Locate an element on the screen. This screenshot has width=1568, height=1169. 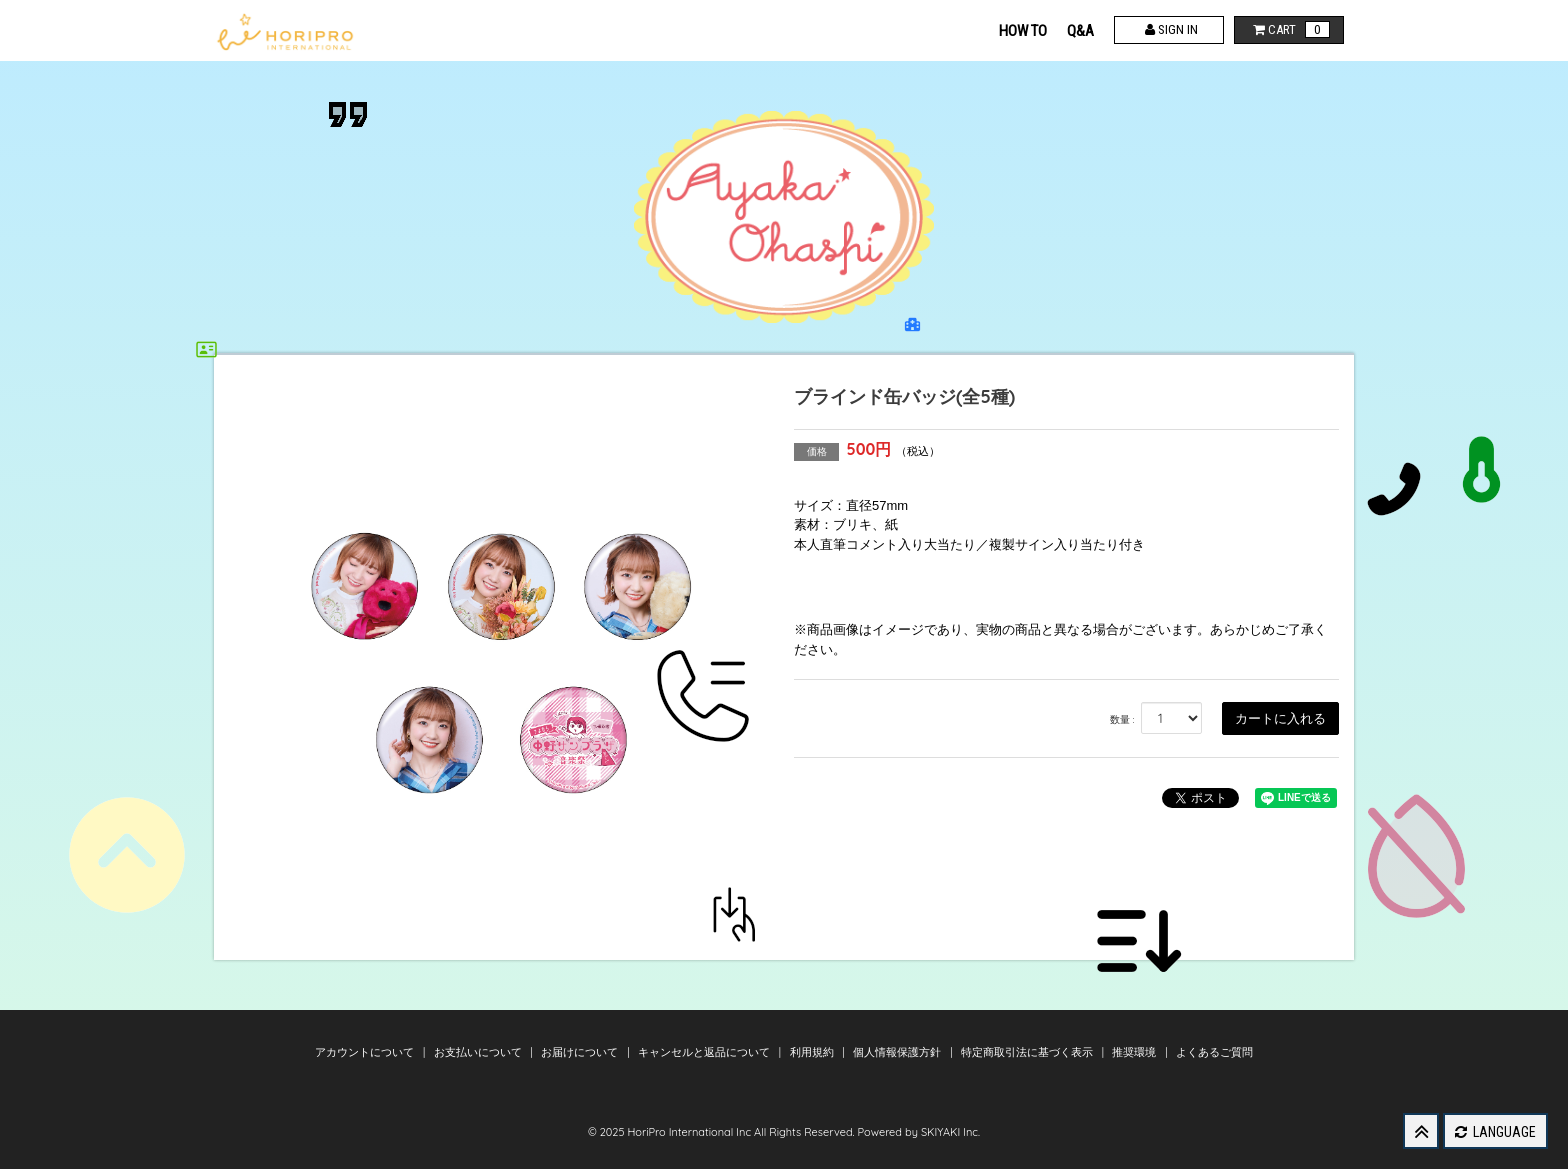
view contact card details is located at coordinates (206, 349).